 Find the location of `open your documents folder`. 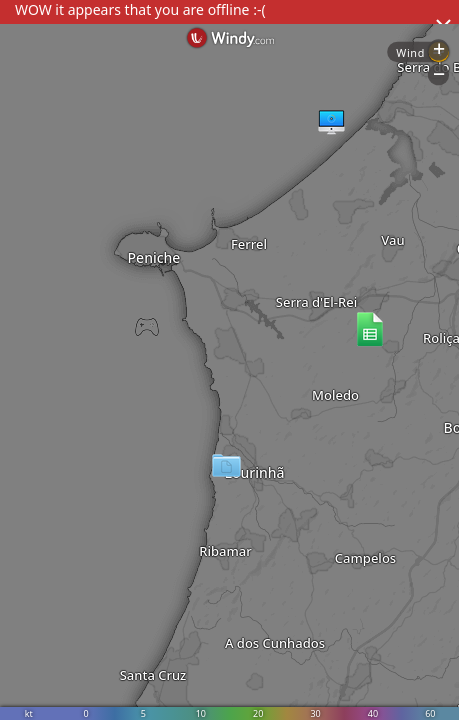

open your documents folder is located at coordinates (226, 465).